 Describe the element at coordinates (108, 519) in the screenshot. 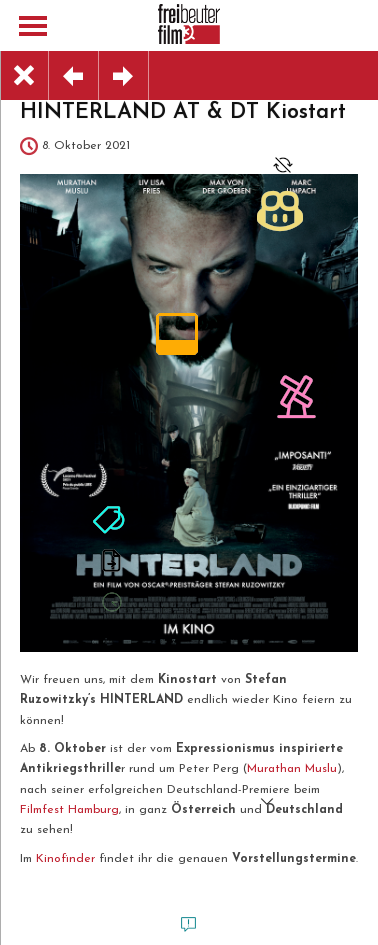

I see `add or manage tags for a file` at that location.